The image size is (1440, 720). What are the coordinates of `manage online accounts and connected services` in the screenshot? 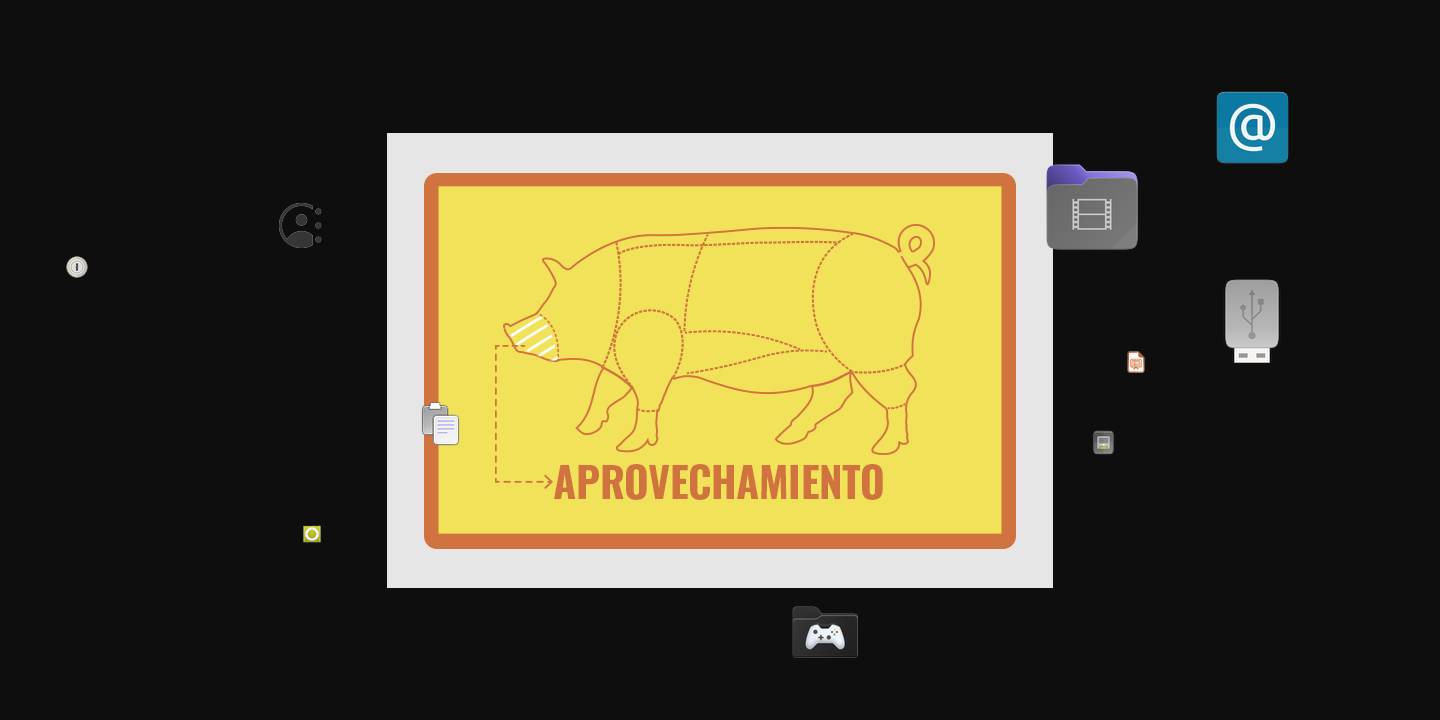 It's located at (1252, 127).